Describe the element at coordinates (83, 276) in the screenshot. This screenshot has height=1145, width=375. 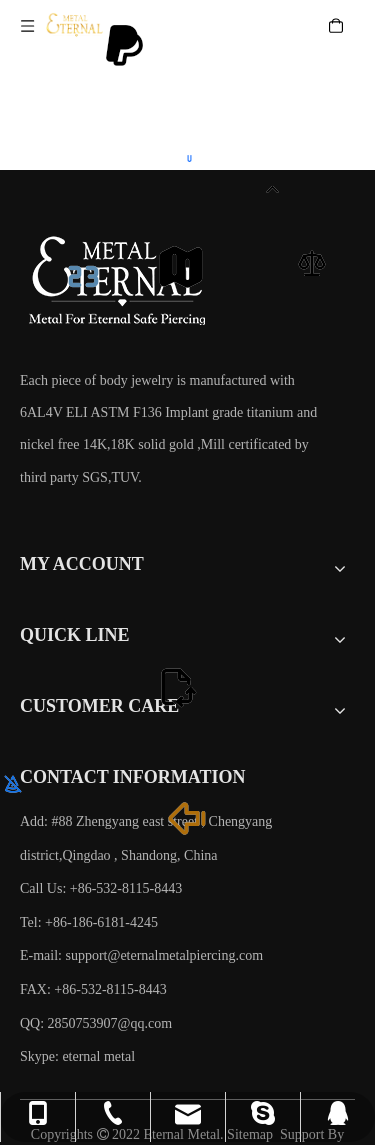
I see `displays the number 23 as a badge or label` at that location.